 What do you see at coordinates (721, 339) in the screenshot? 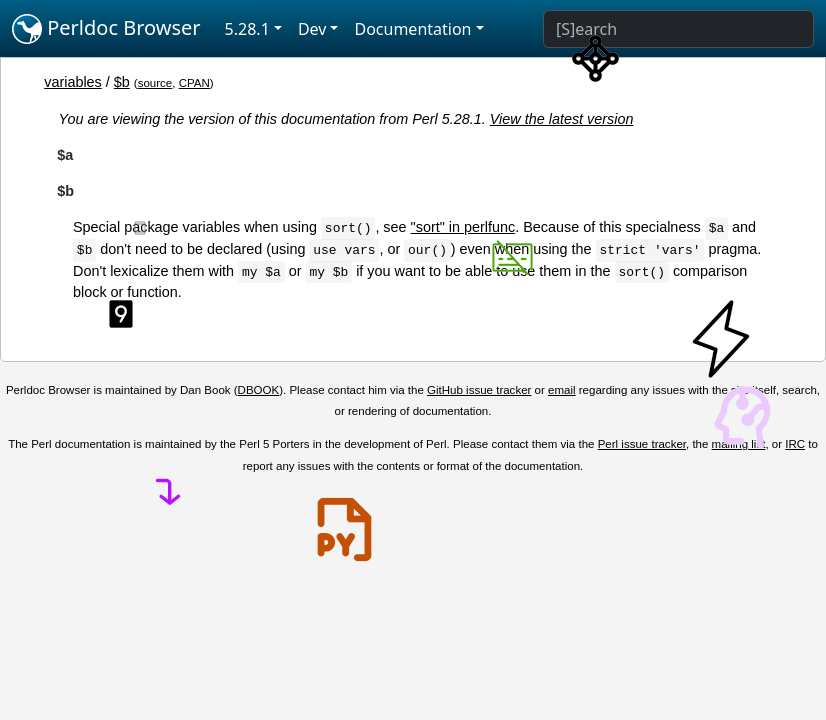
I see `indicates fast or instant action` at bounding box center [721, 339].